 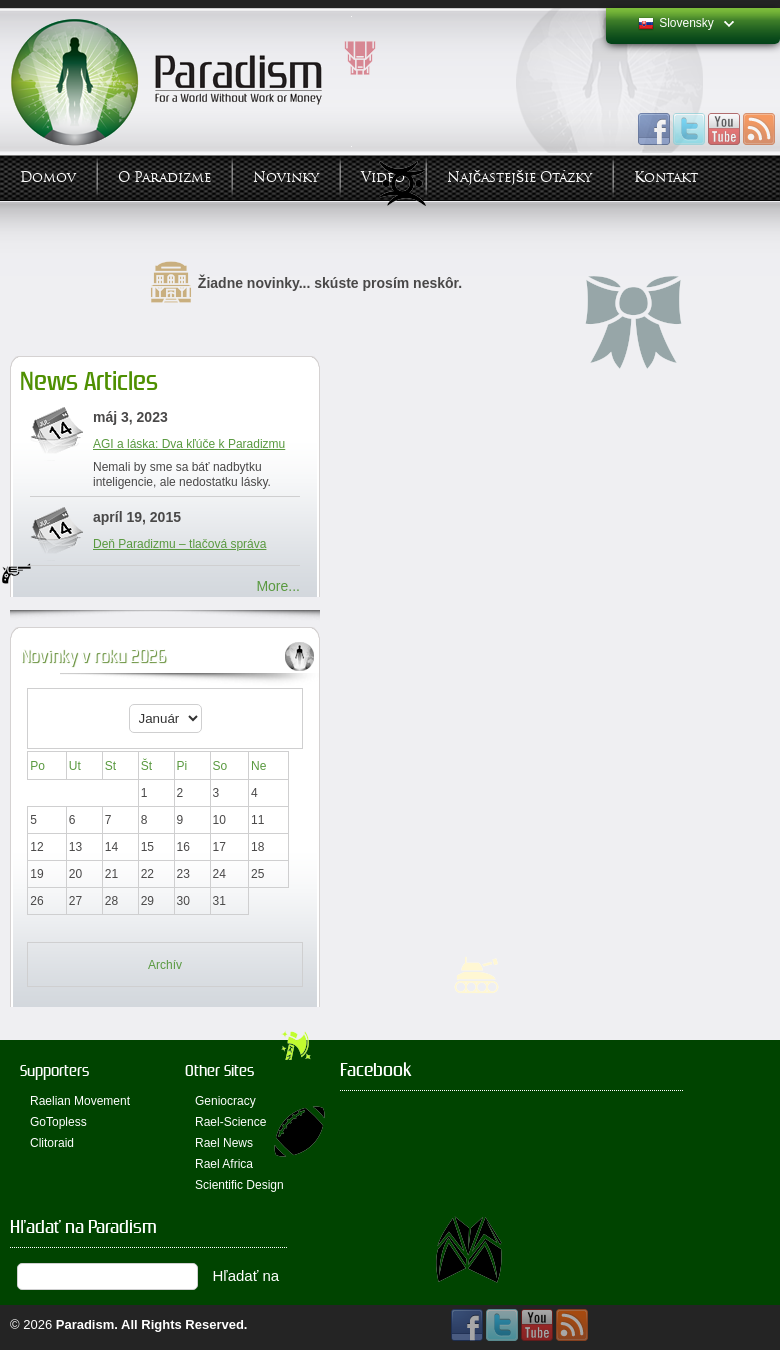 I want to click on add a decorative bow or ribbon to gift wrapping, so click(x=633, y=322).